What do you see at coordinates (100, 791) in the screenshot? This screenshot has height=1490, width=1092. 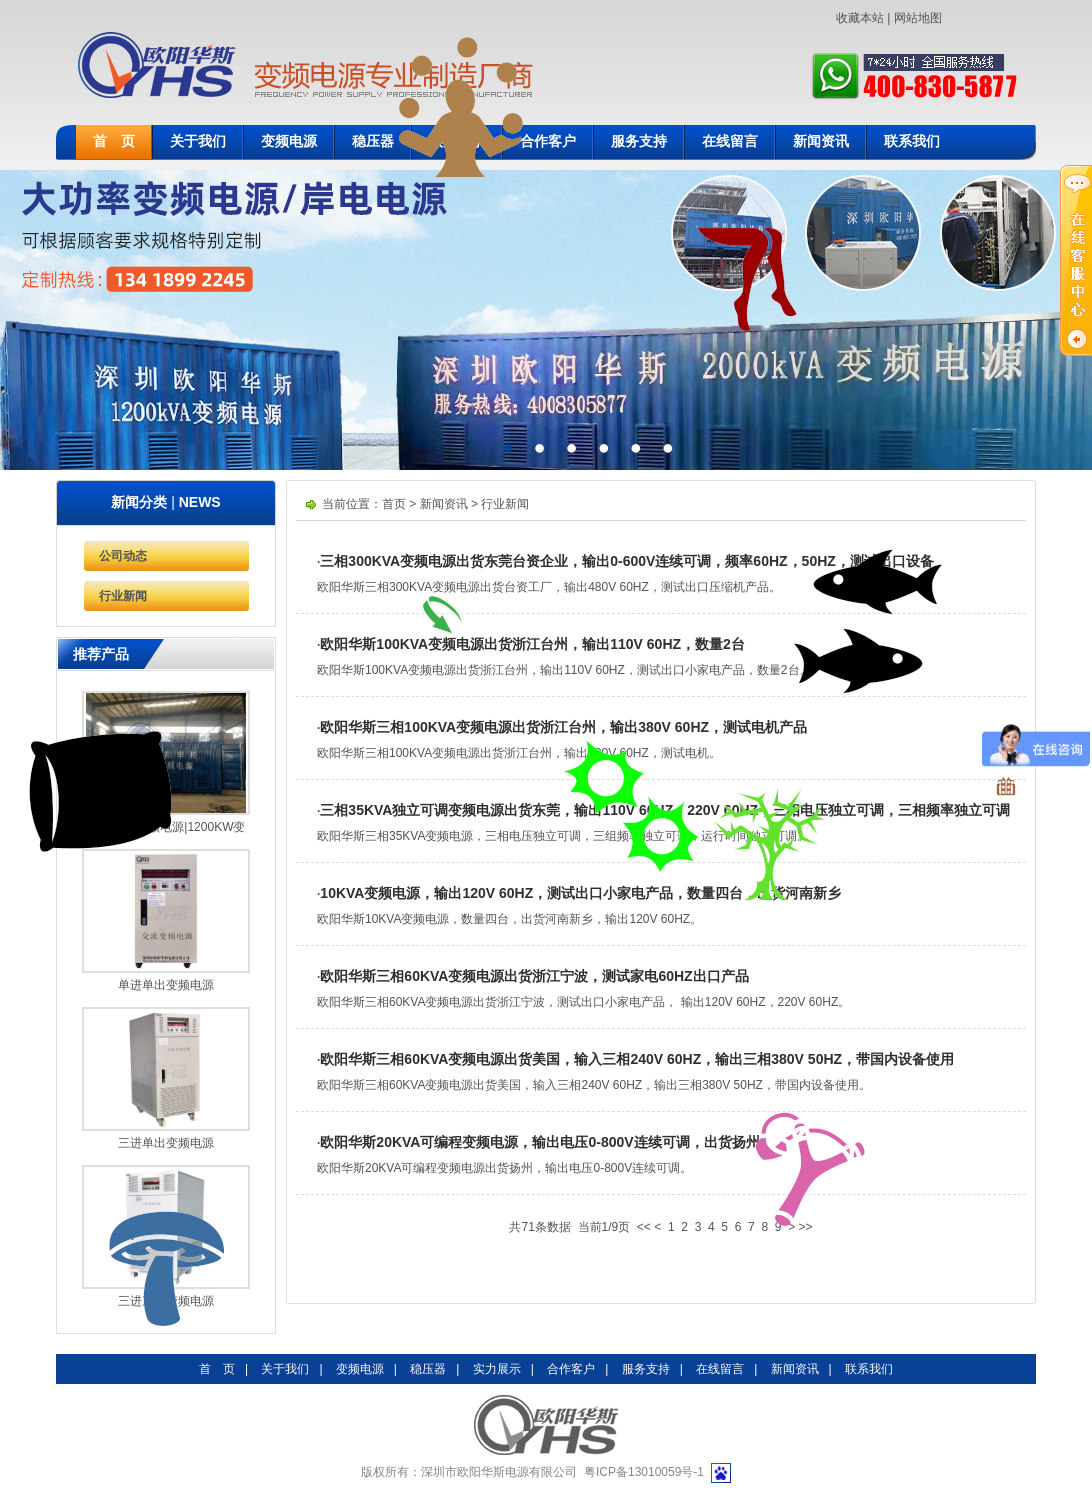 I see `indicates sleep mode or rest state` at bounding box center [100, 791].